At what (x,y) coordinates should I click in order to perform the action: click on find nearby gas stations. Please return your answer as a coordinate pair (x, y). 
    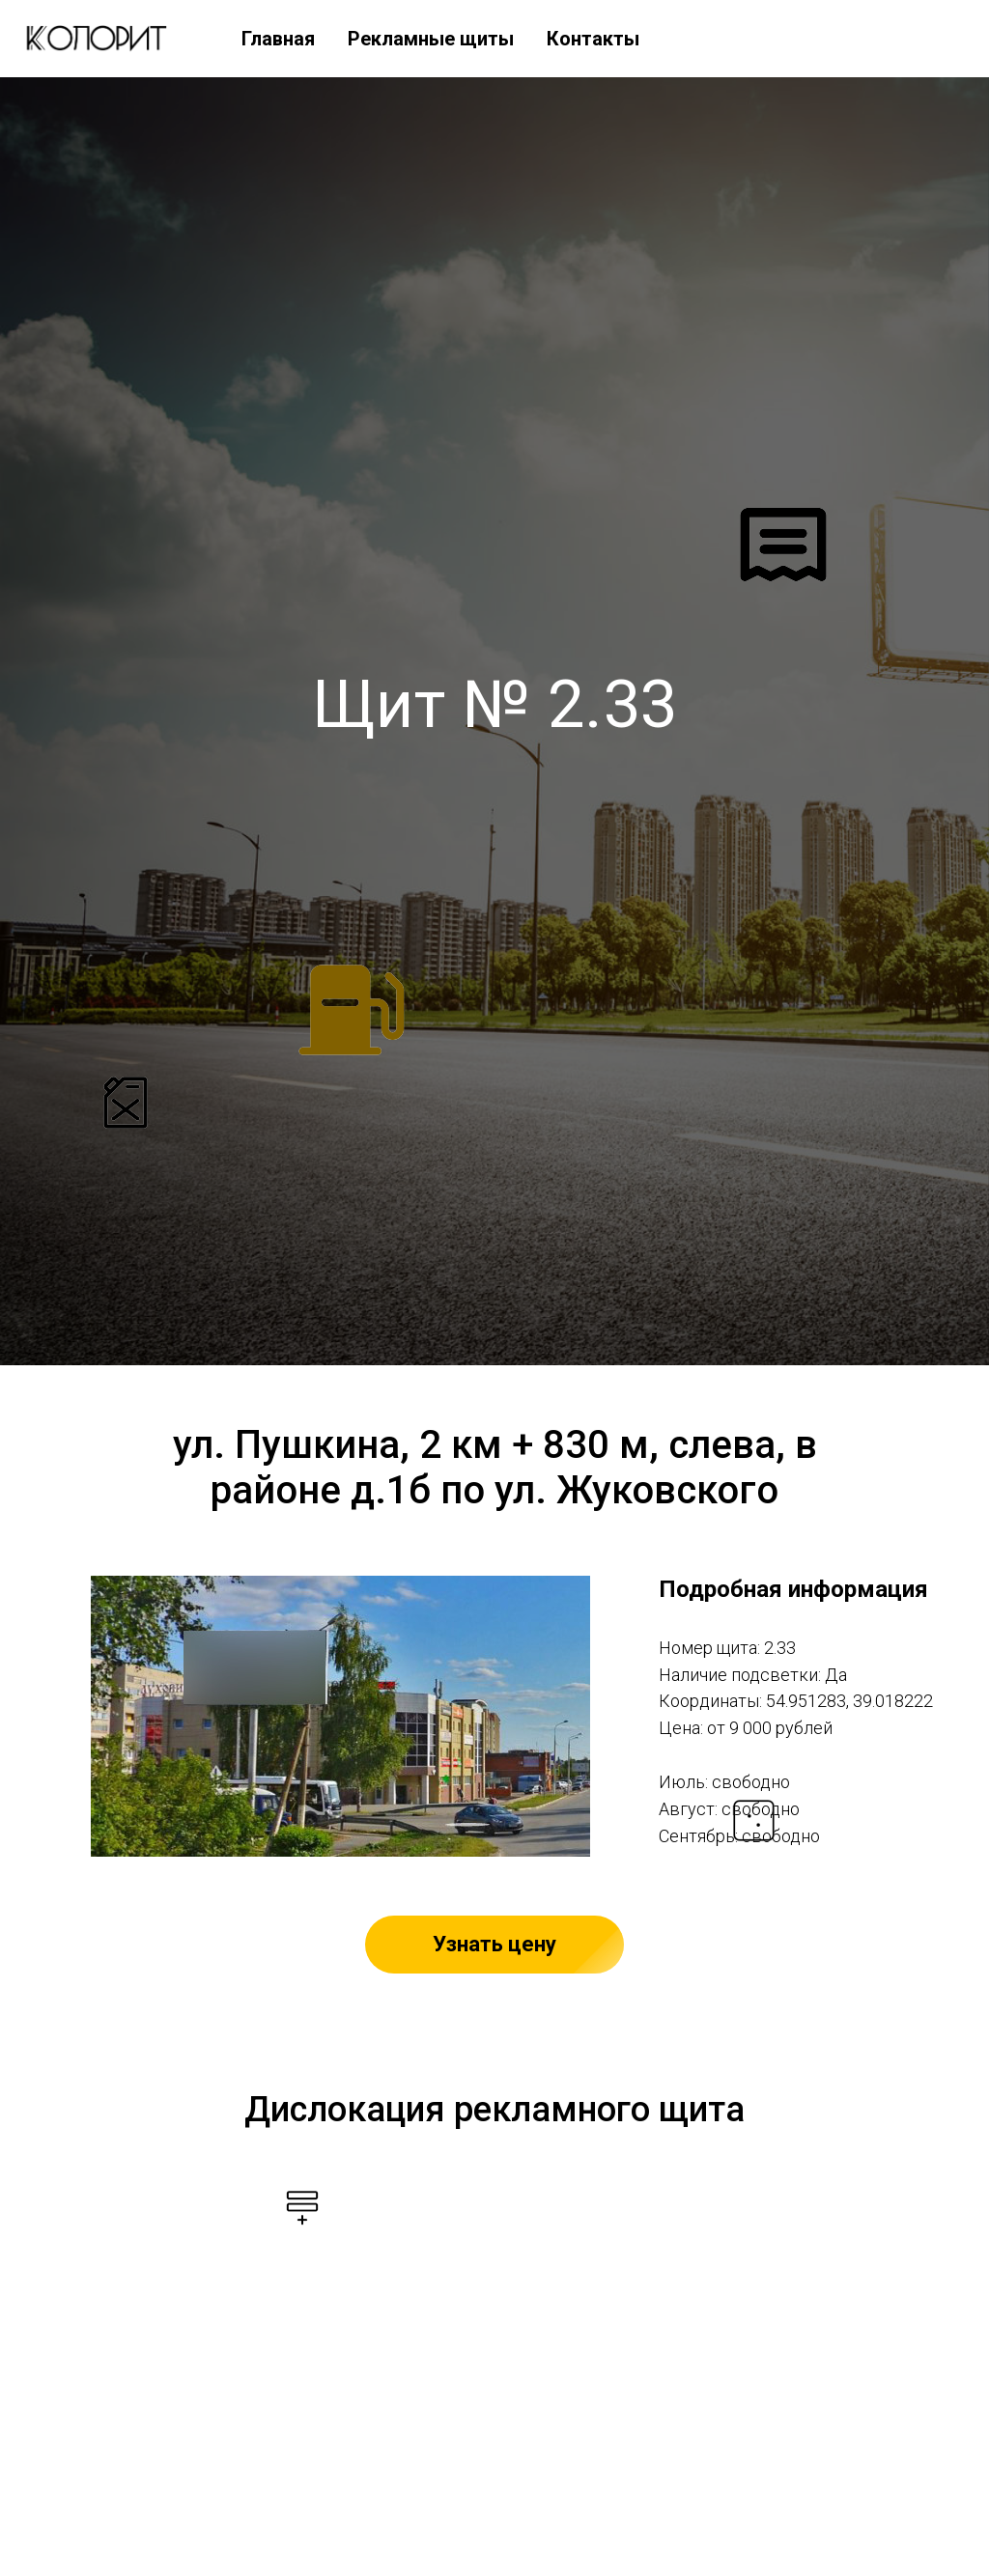
    Looking at the image, I should click on (348, 1010).